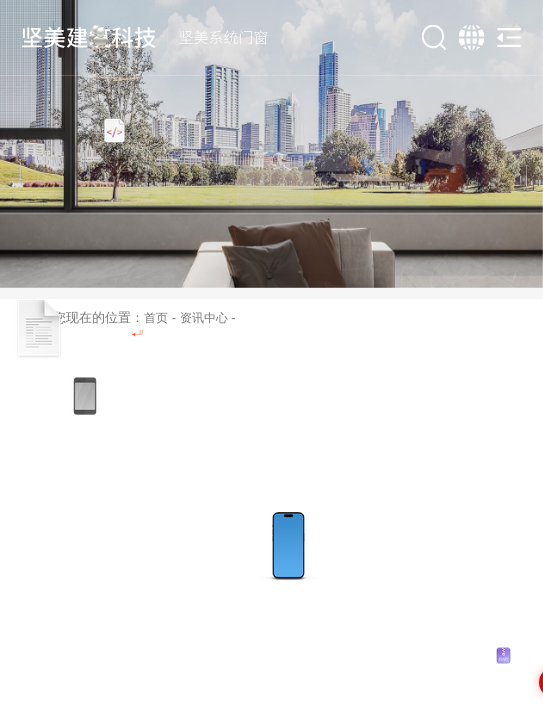  Describe the element at coordinates (503, 655) in the screenshot. I see `a compressed RAR archive file` at that location.